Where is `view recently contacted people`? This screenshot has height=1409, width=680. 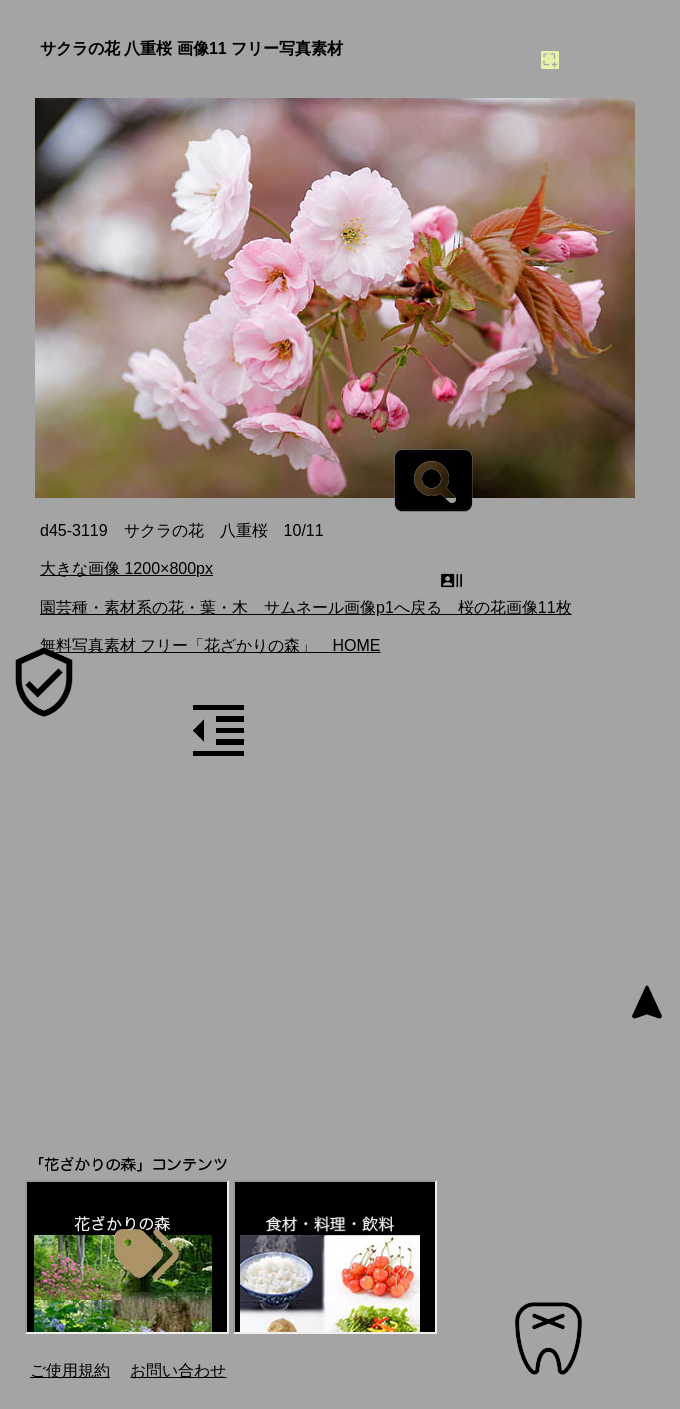 view recently contacted people is located at coordinates (451, 580).